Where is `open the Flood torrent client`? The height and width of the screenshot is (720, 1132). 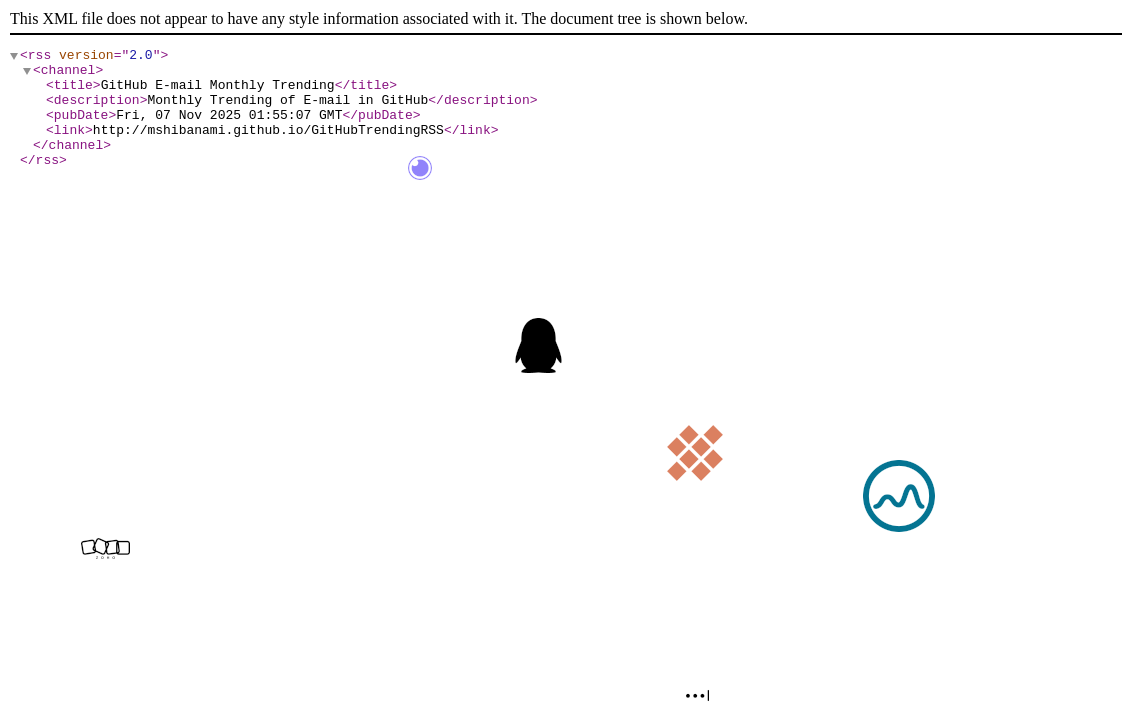 open the Flood torrent client is located at coordinates (899, 496).